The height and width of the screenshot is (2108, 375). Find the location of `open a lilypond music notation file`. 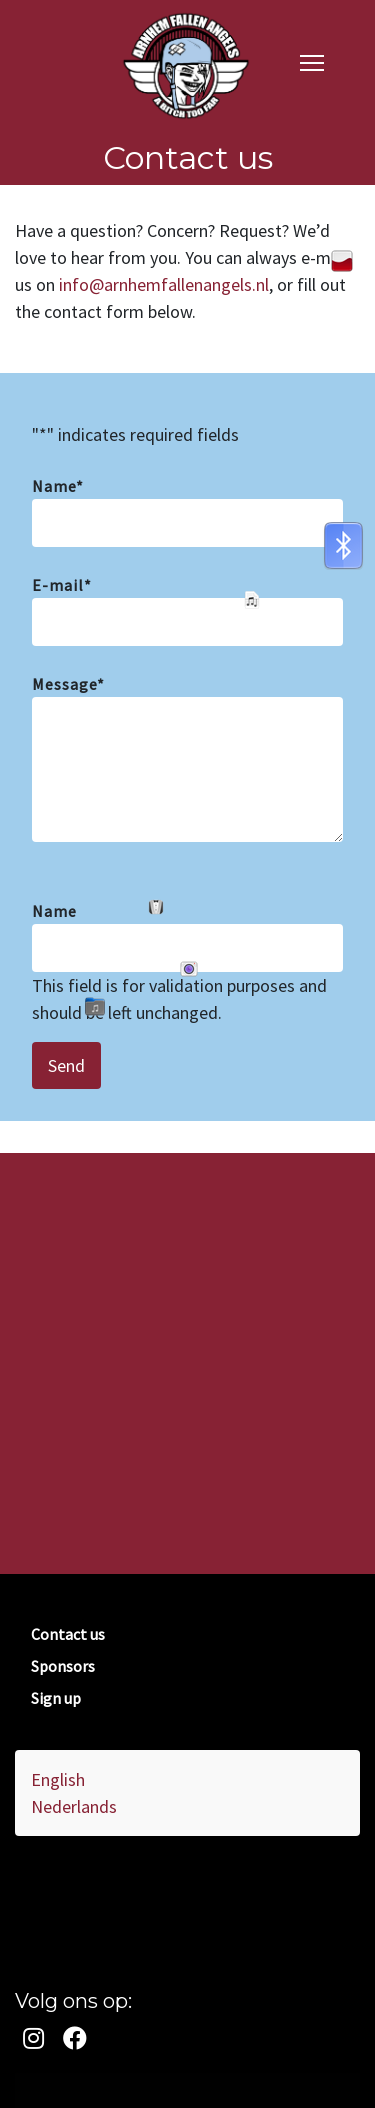

open a lilypond music notation file is located at coordinates (252, 600).